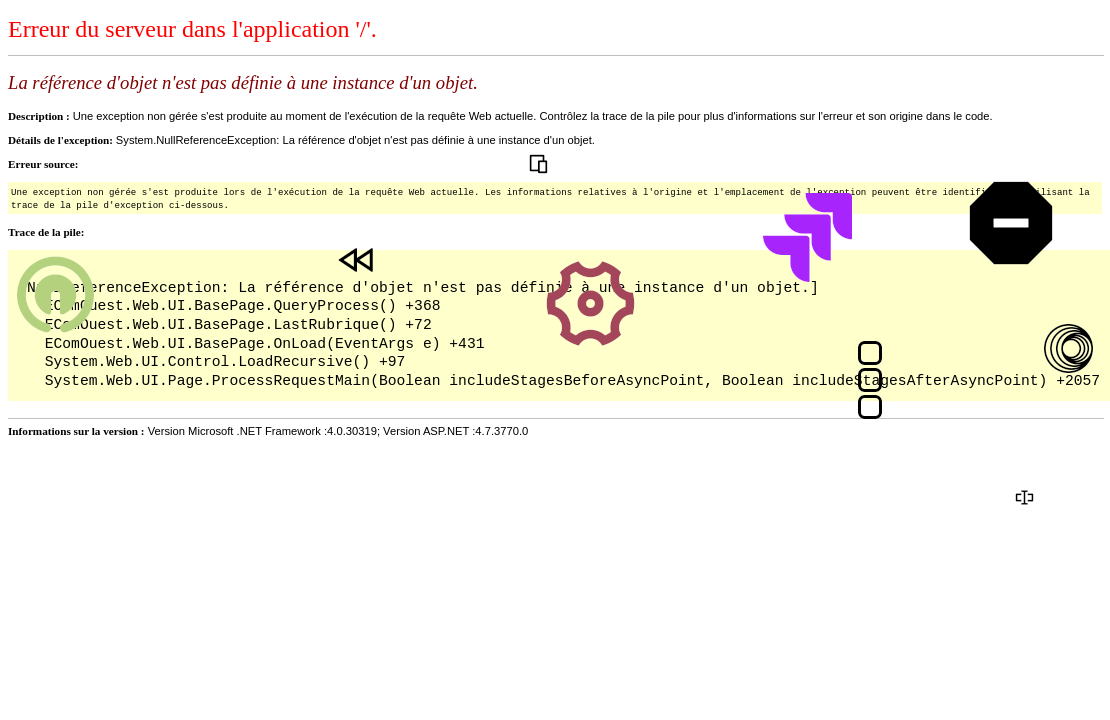  What do you see at coordinates (807, 237) in the screenshot?
I see `open Jira project management` at bounding box center [807, 237].